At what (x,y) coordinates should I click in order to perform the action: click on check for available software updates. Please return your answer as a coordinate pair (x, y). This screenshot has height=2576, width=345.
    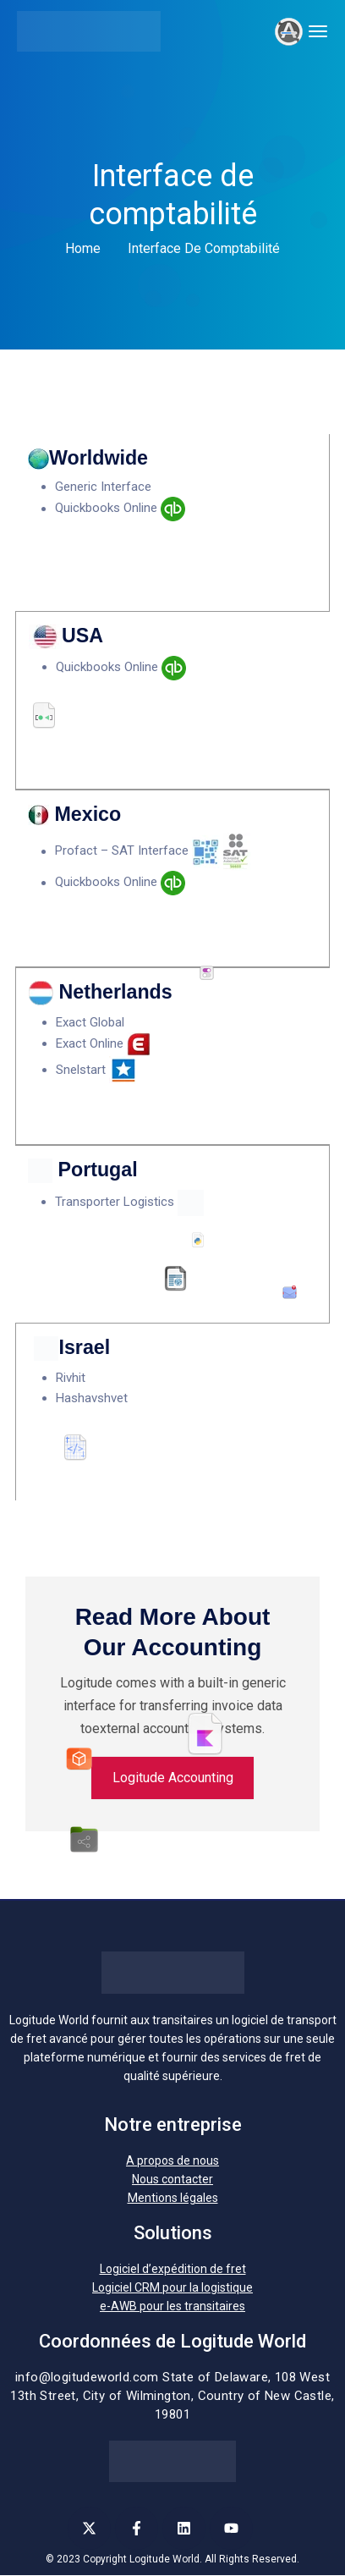
    Looking at the image, I should click on (288, 31).